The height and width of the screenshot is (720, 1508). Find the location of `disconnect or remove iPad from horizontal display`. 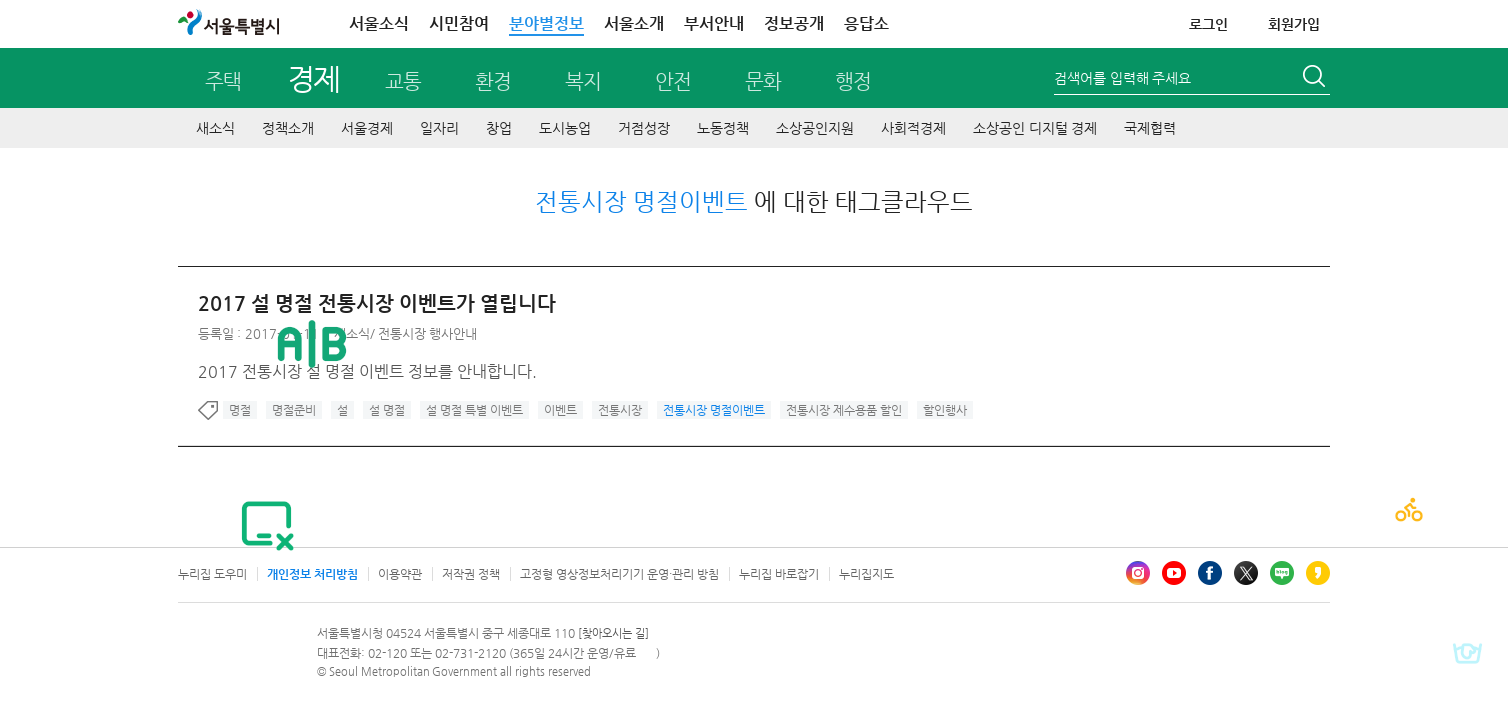

disconnect or remove iPad from horizontal display is located at coordinates (266, 523).